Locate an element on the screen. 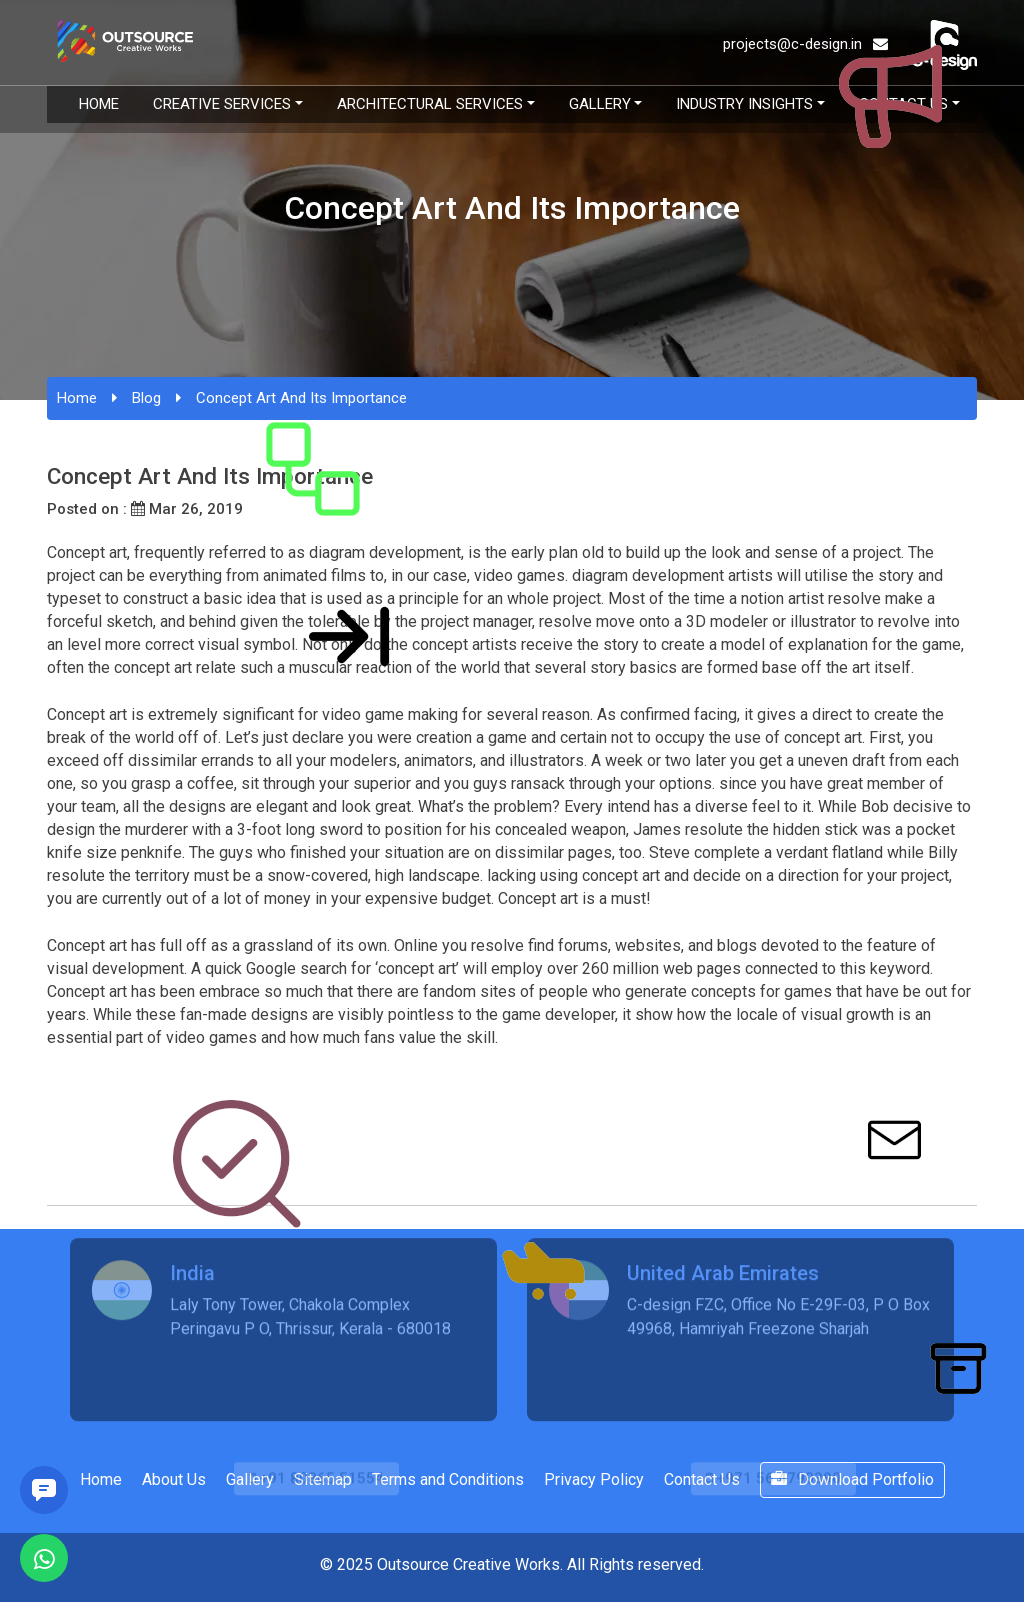 This screenshot has width=1024, height=1602. move item to the end of a list is located at coordinates (350, 636).